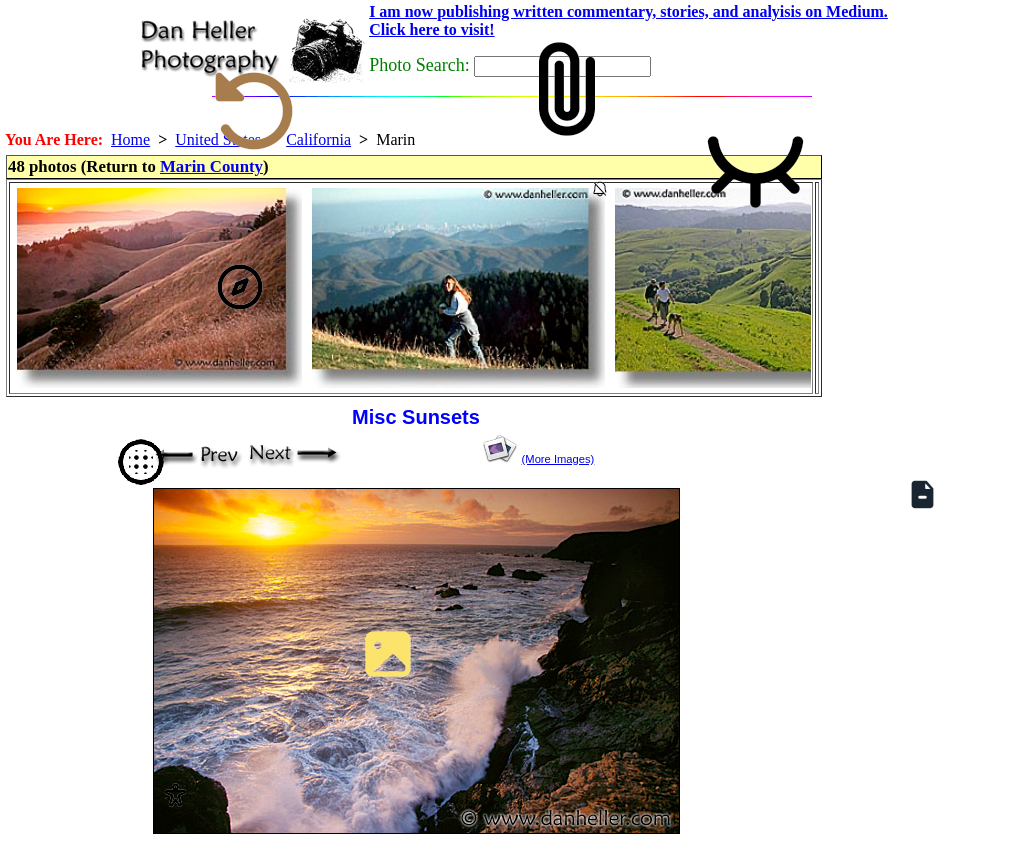 The height and width of the screenshot is (854, 1024). I want to click on hide password or sensitive content, so click(755, 165).